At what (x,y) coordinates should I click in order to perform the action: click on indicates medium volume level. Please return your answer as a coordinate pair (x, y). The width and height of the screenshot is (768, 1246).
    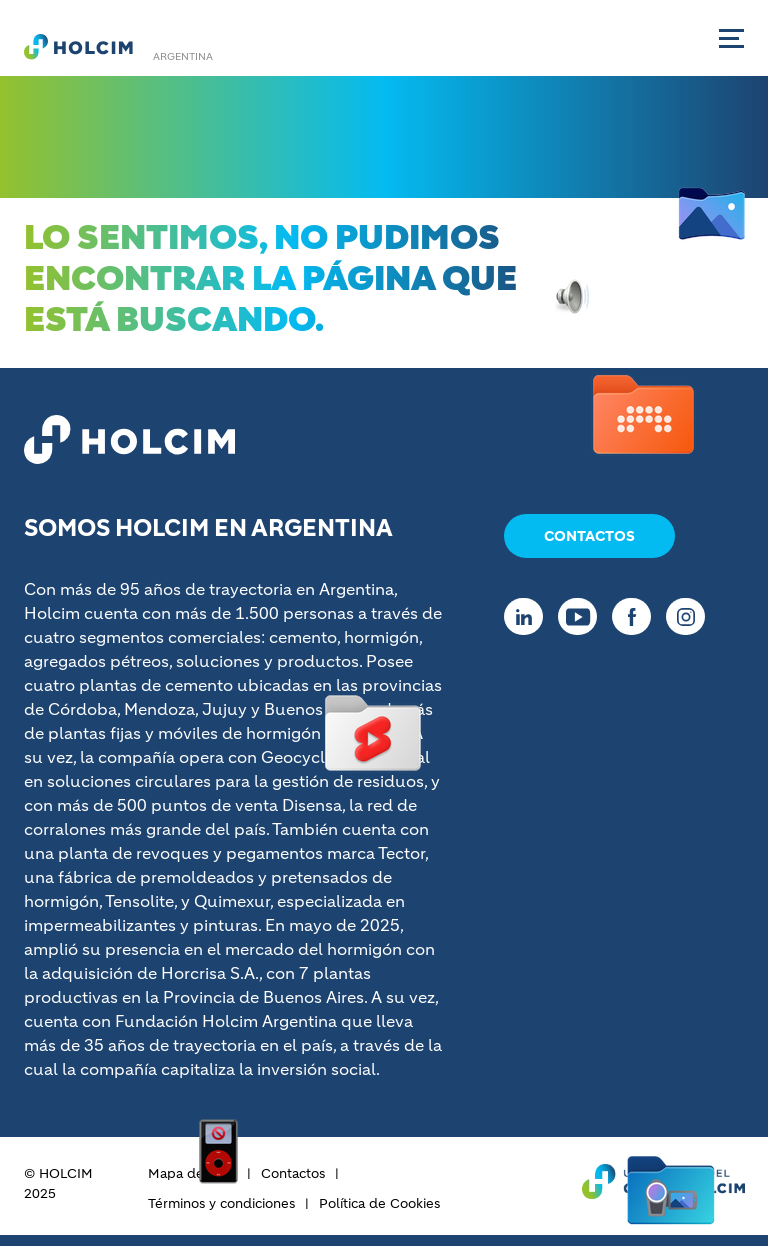
    Looking at the image, I should click on (573, 296).